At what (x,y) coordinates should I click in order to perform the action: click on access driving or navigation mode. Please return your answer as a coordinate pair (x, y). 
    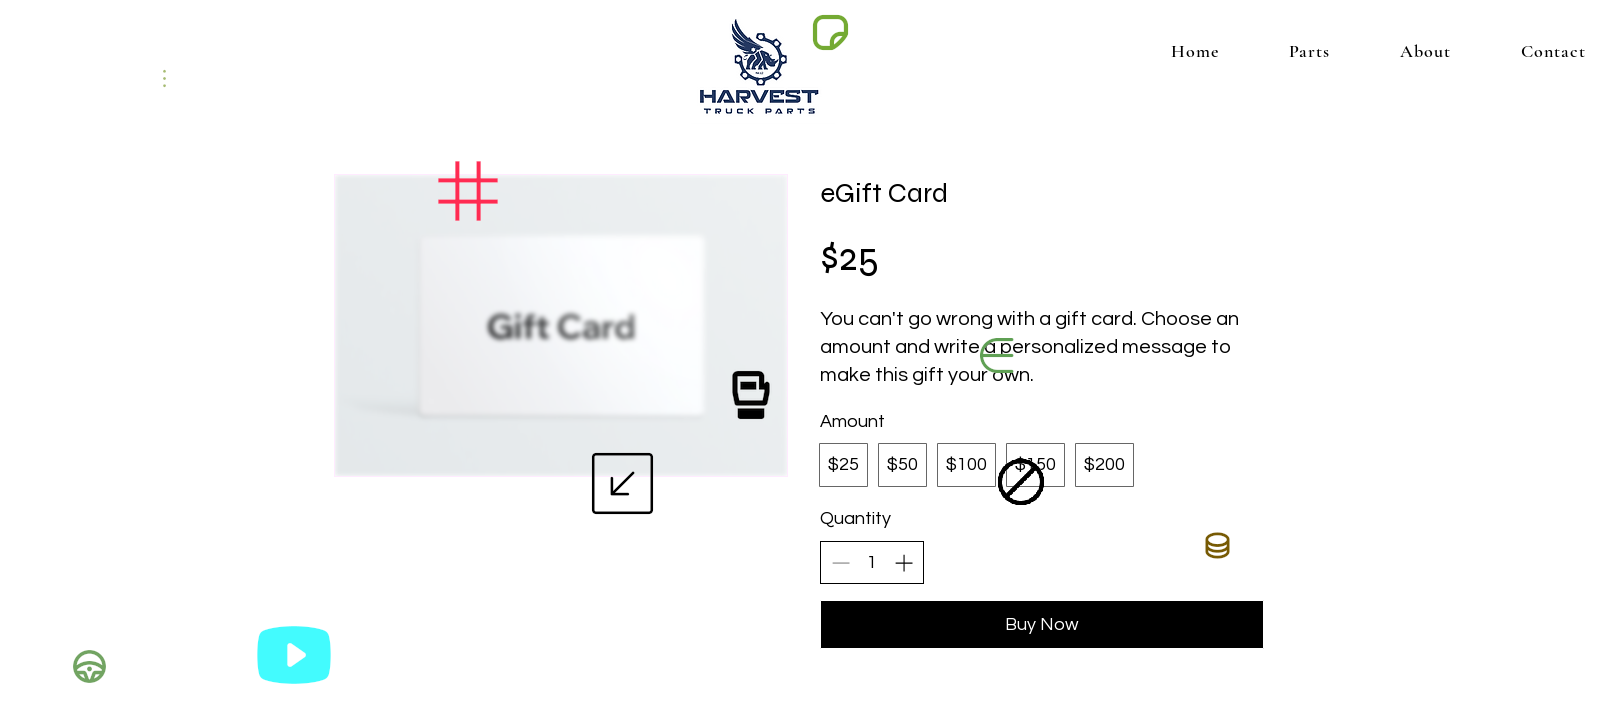
    Looking at the image, I should click on (89, 666).